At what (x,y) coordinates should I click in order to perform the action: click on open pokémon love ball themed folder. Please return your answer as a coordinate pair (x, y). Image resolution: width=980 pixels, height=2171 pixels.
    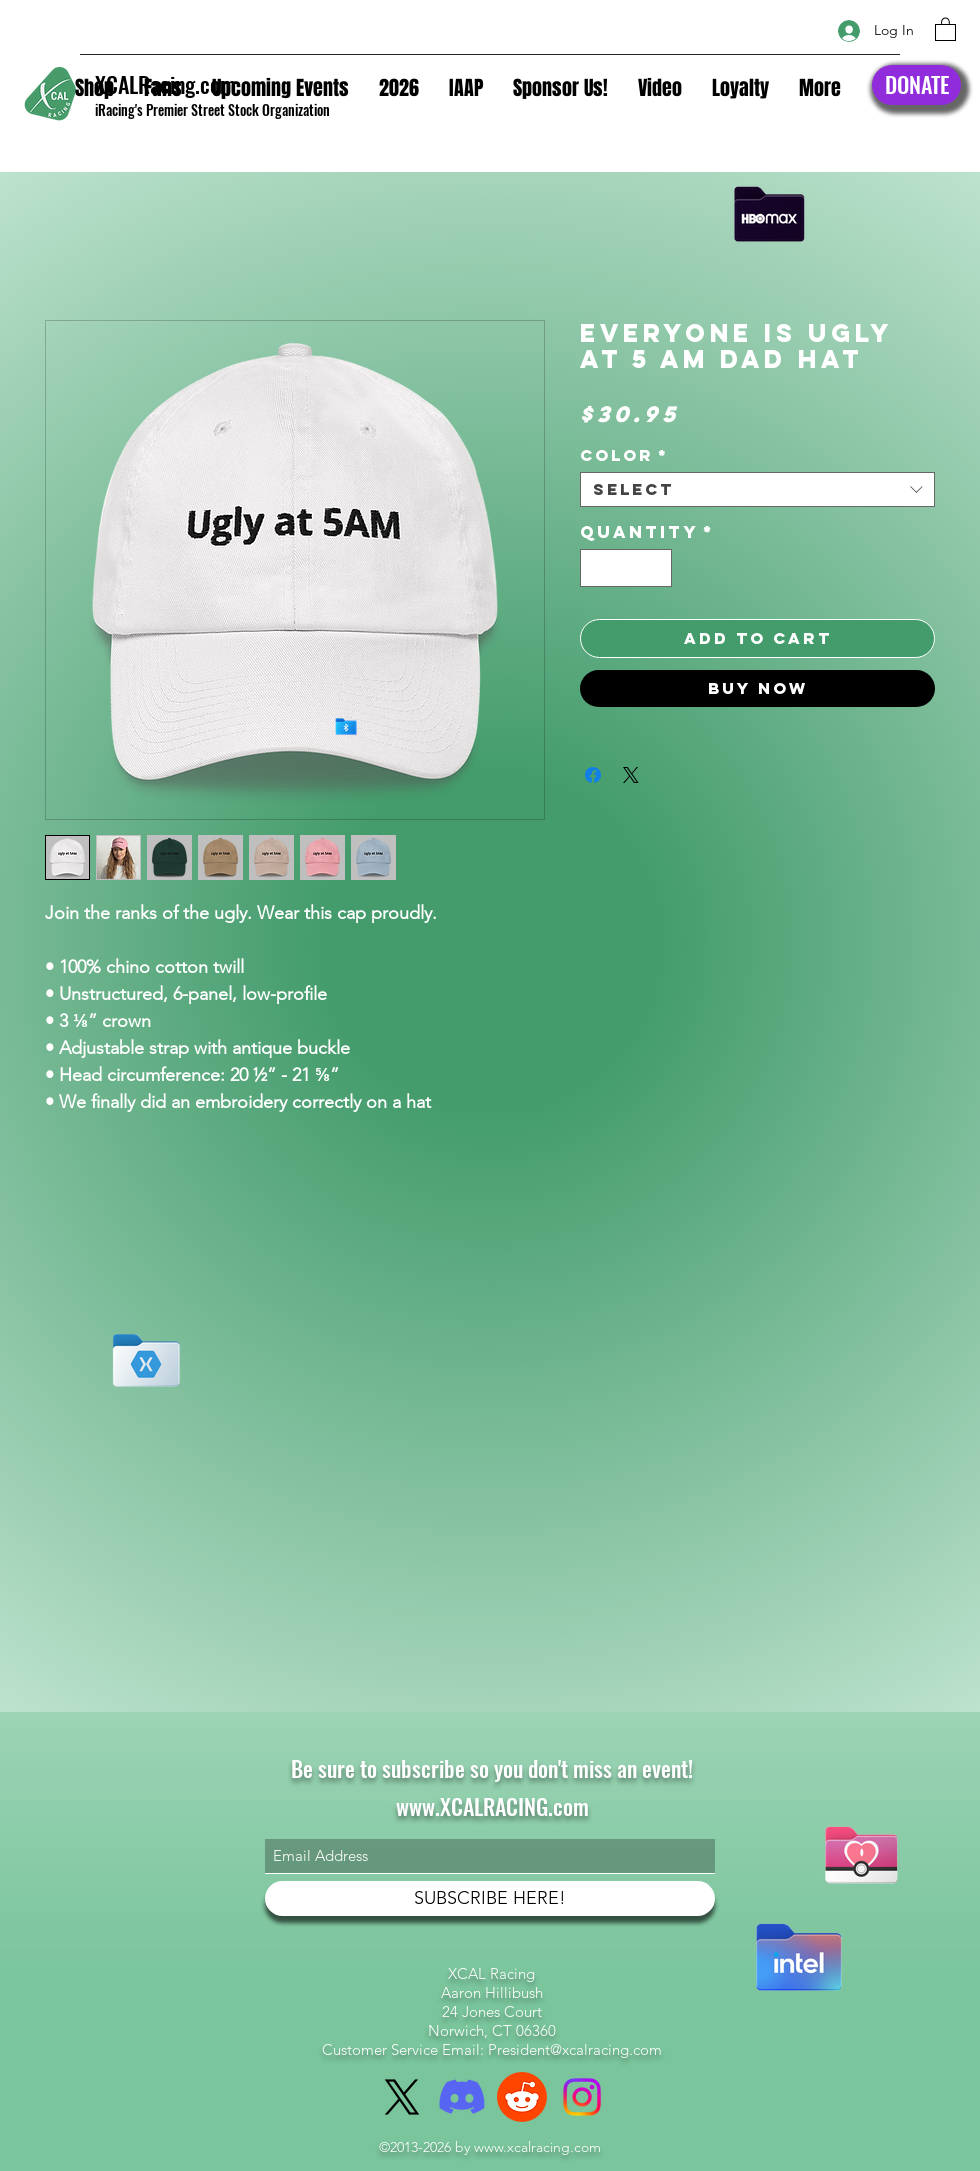
    Looking at the image, I should click on (861, 1857).